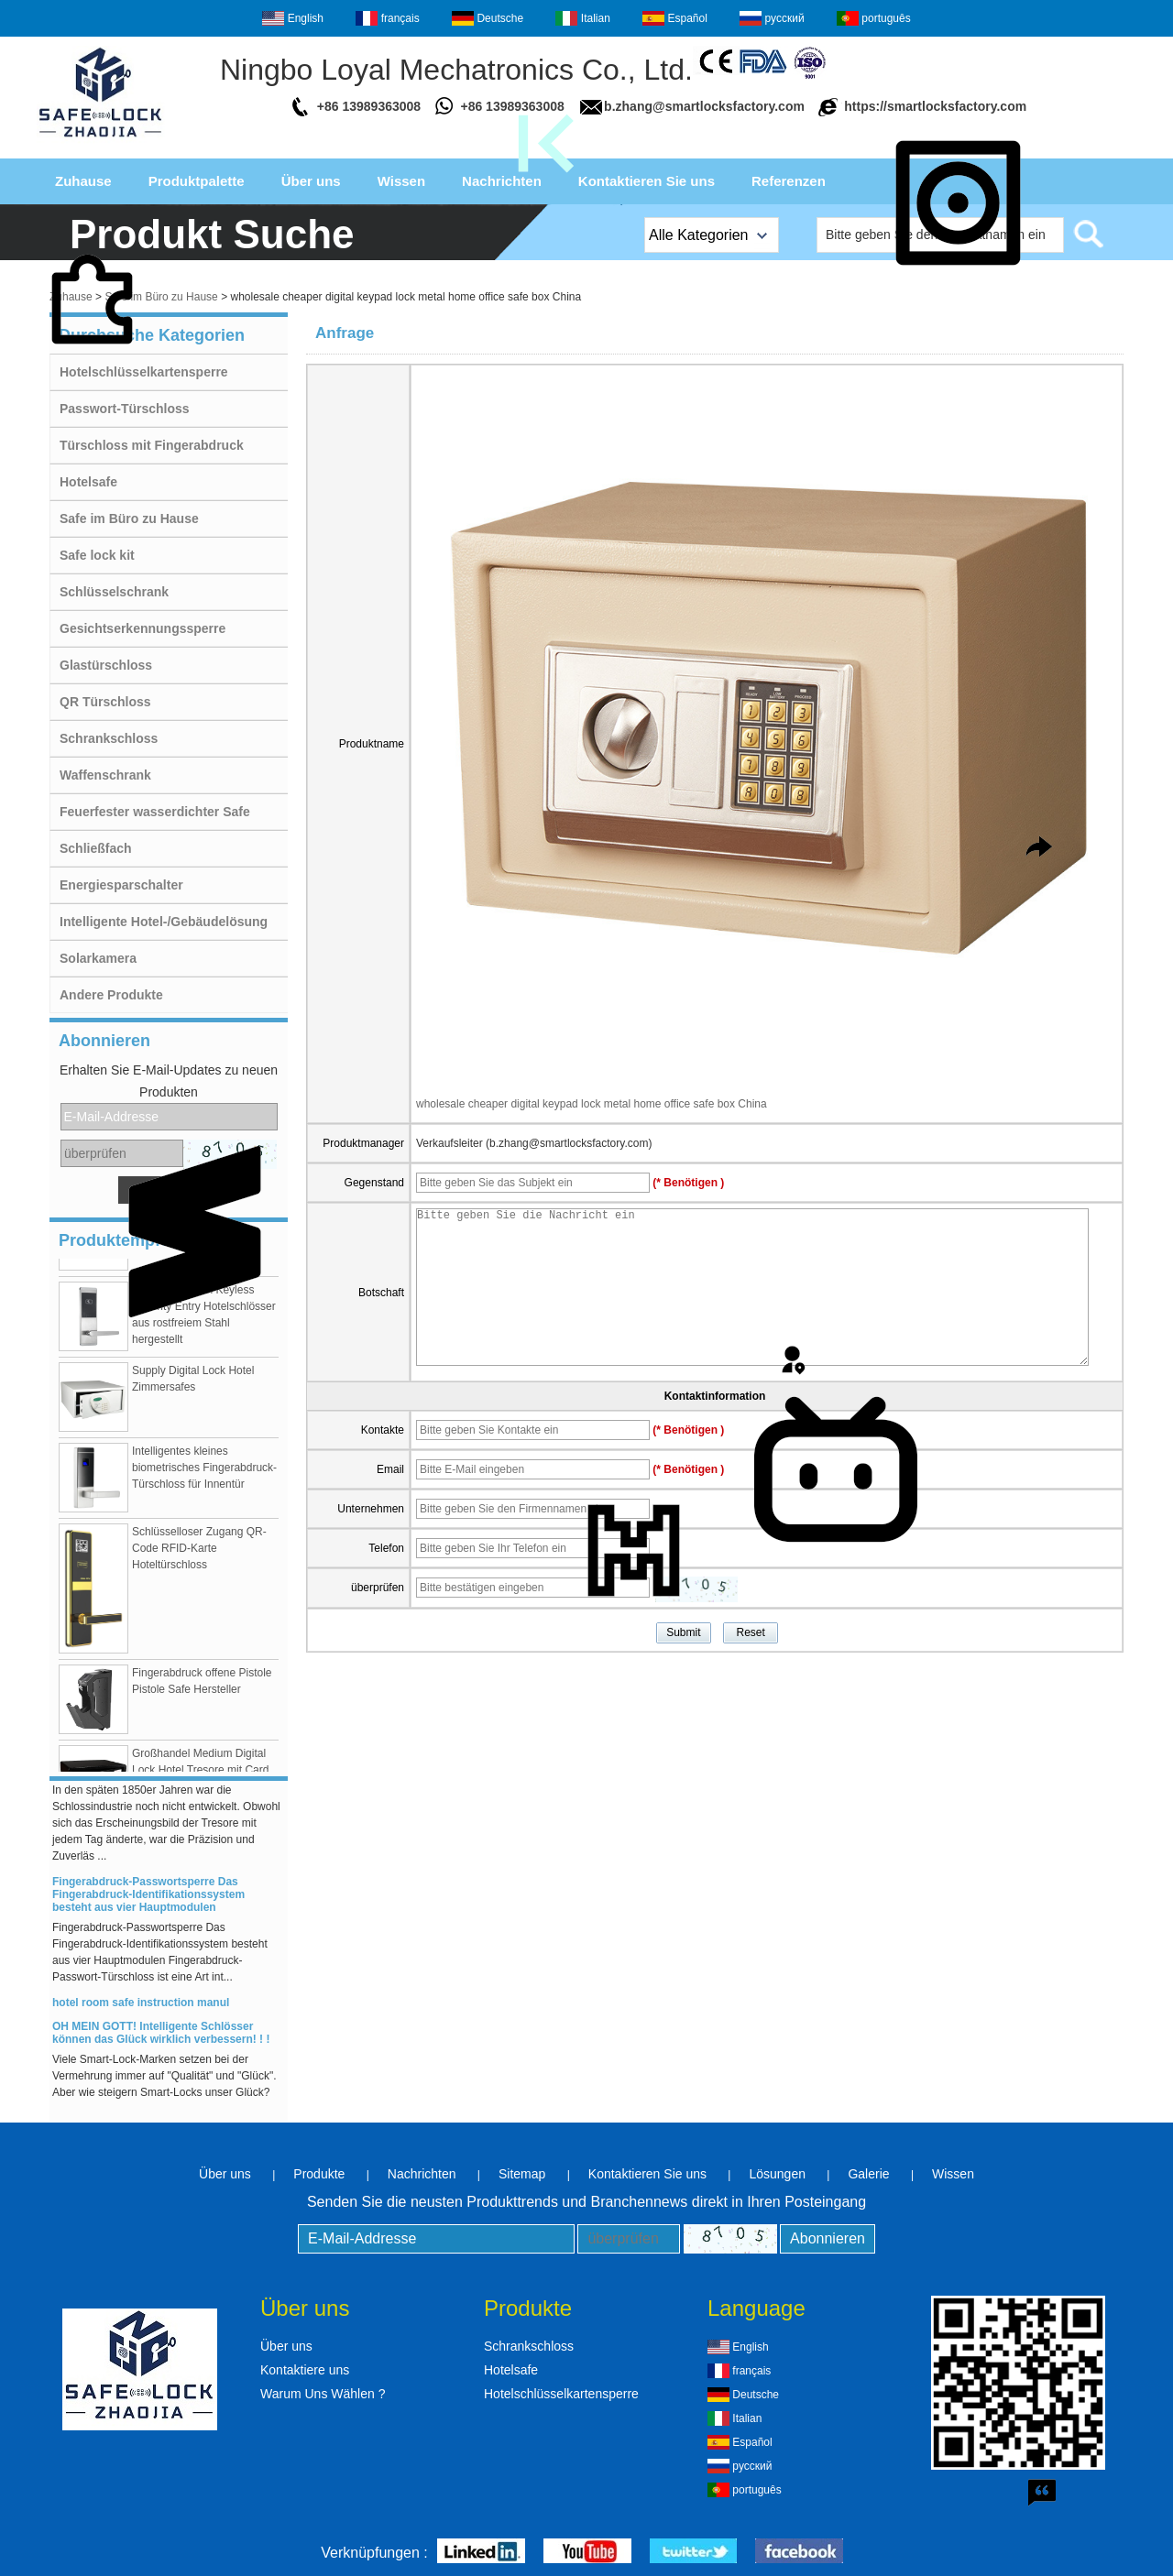 The image size is (1173, 2576). What do you see at coordinates (92, 303) in the screenshot?
I see `access plugins or extensions` at bounding box center [92, 303].